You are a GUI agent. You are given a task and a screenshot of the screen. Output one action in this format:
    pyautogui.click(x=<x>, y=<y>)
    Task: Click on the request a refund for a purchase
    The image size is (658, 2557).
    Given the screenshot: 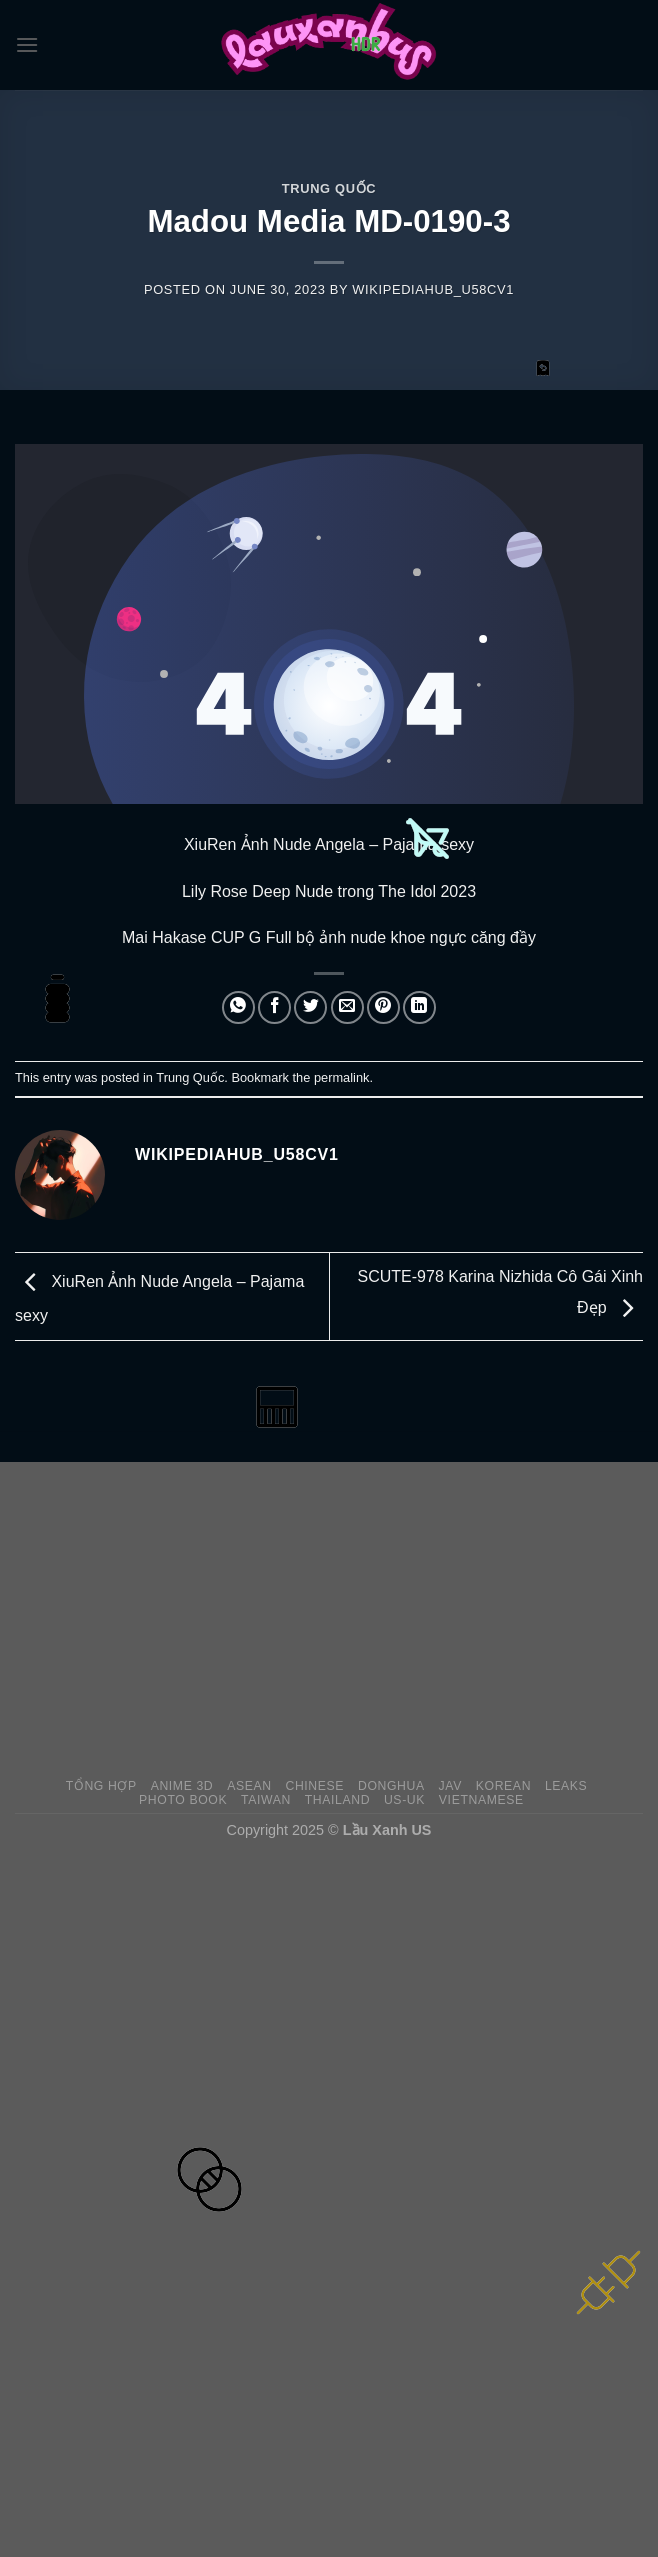 What is the action you would take?
    pyautogui.click(x=543, y=368)
    